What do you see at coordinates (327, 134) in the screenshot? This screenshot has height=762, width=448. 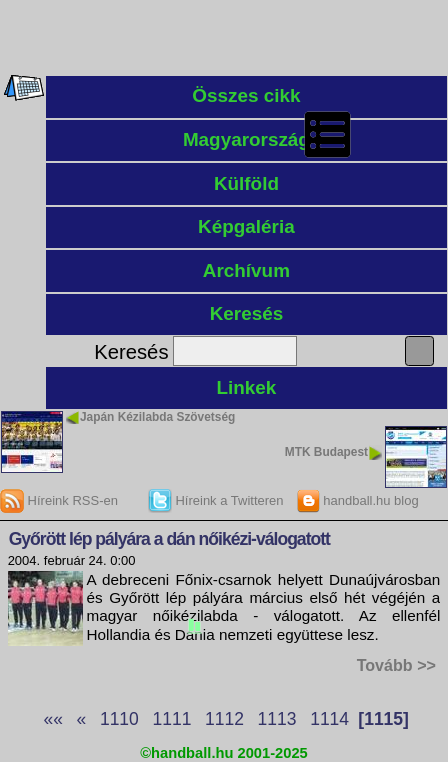 I see `view items in list format` at bounding box center [327, 134].